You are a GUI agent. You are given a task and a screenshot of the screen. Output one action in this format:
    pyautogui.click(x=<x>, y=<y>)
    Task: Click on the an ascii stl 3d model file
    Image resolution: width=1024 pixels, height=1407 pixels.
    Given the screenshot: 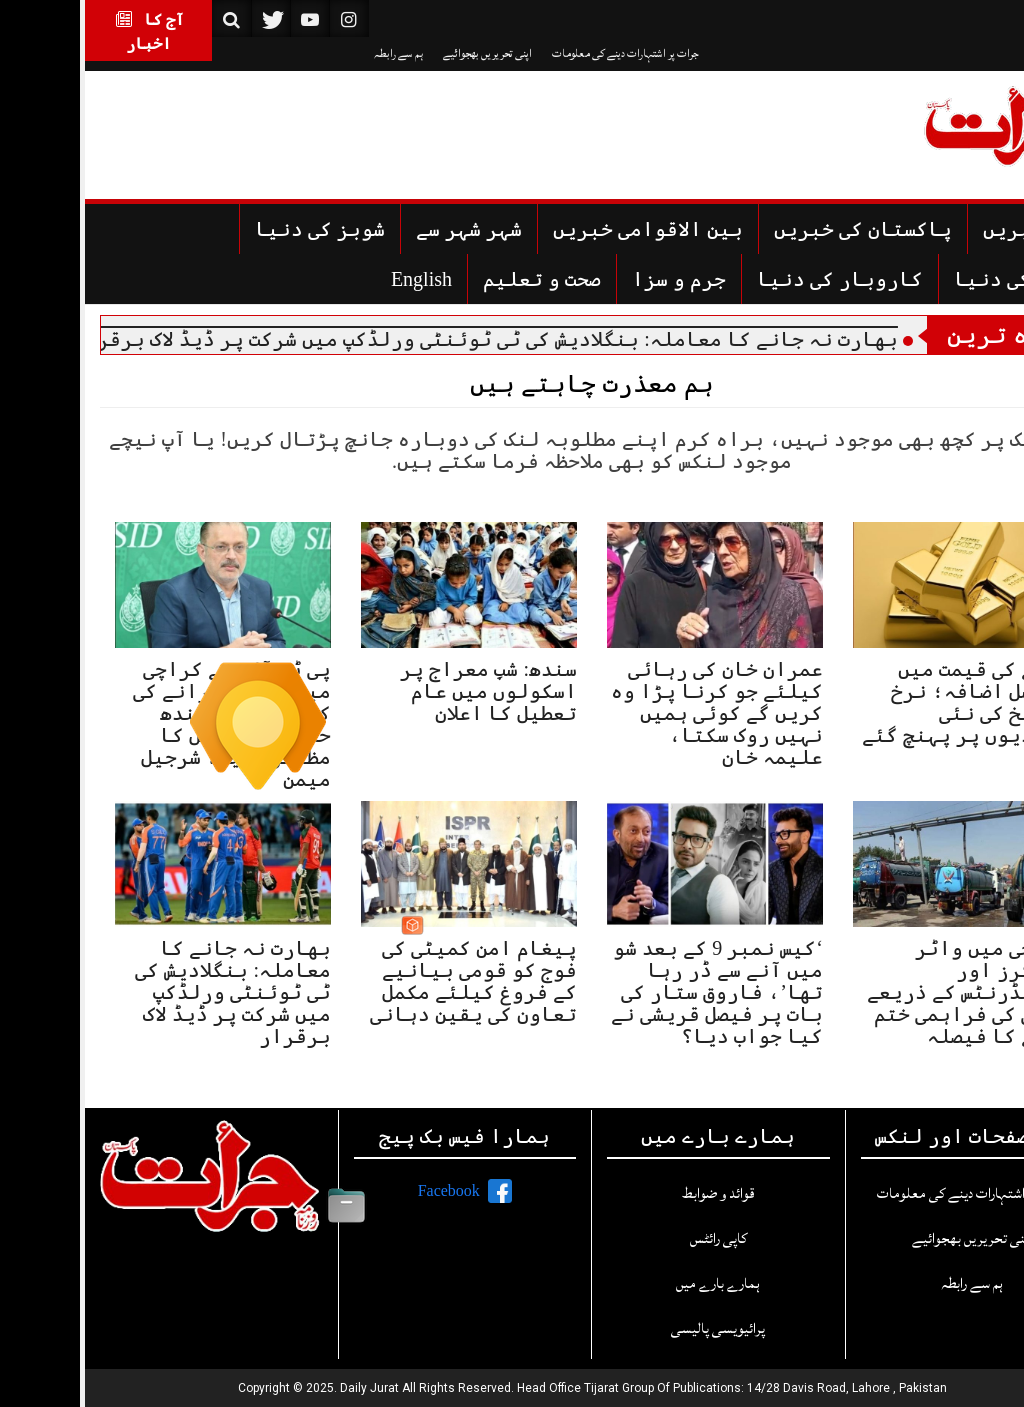 What is the action you would take?
    pyautogui.click(x=412, y=924)
    